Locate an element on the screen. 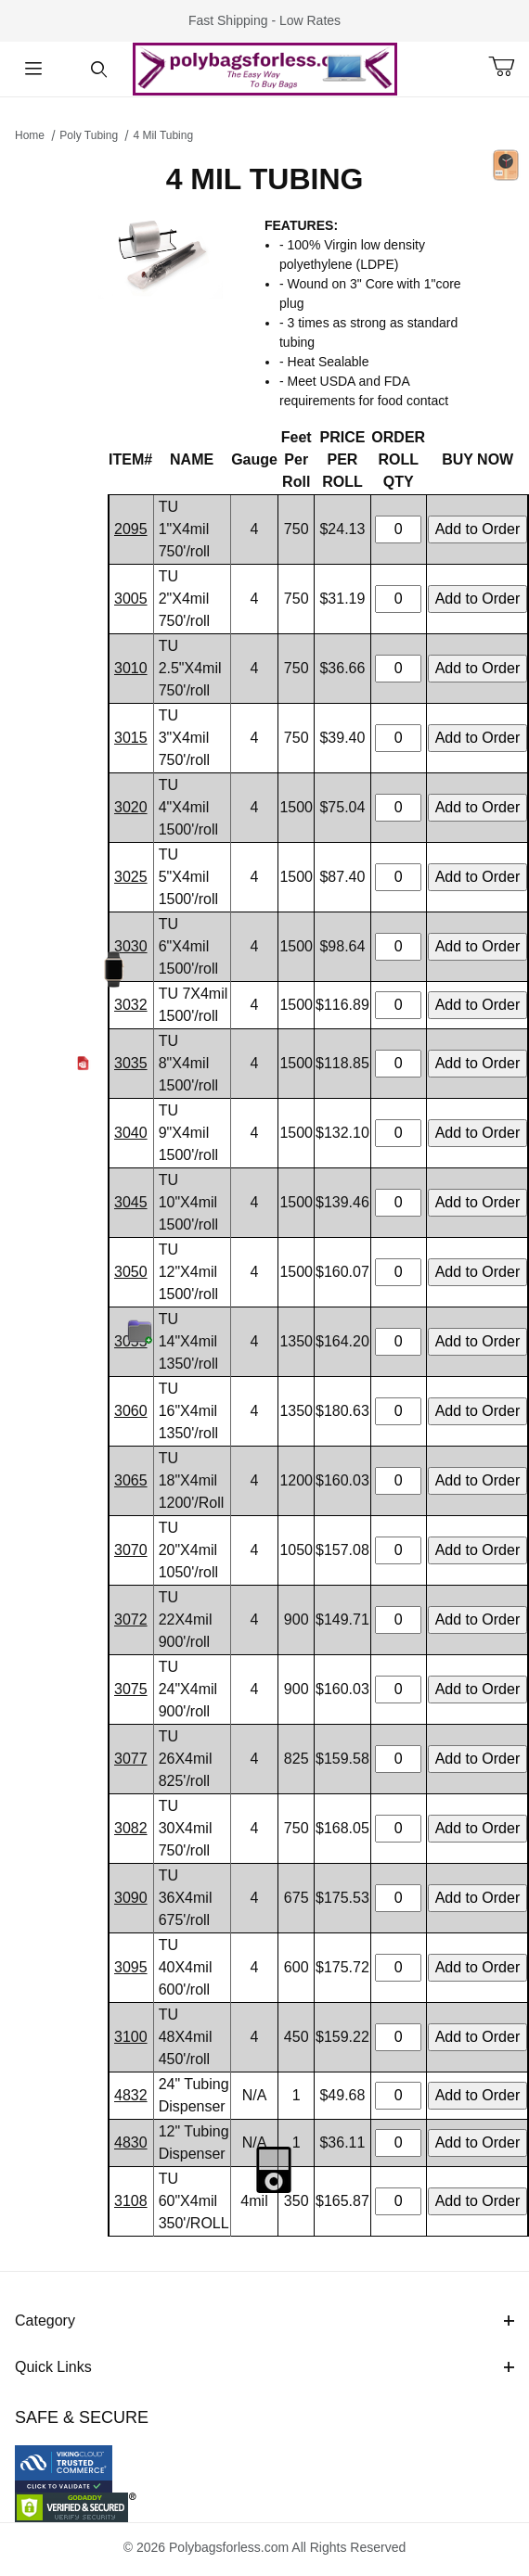  apple watch device icon is located at coordinates (113, 969).